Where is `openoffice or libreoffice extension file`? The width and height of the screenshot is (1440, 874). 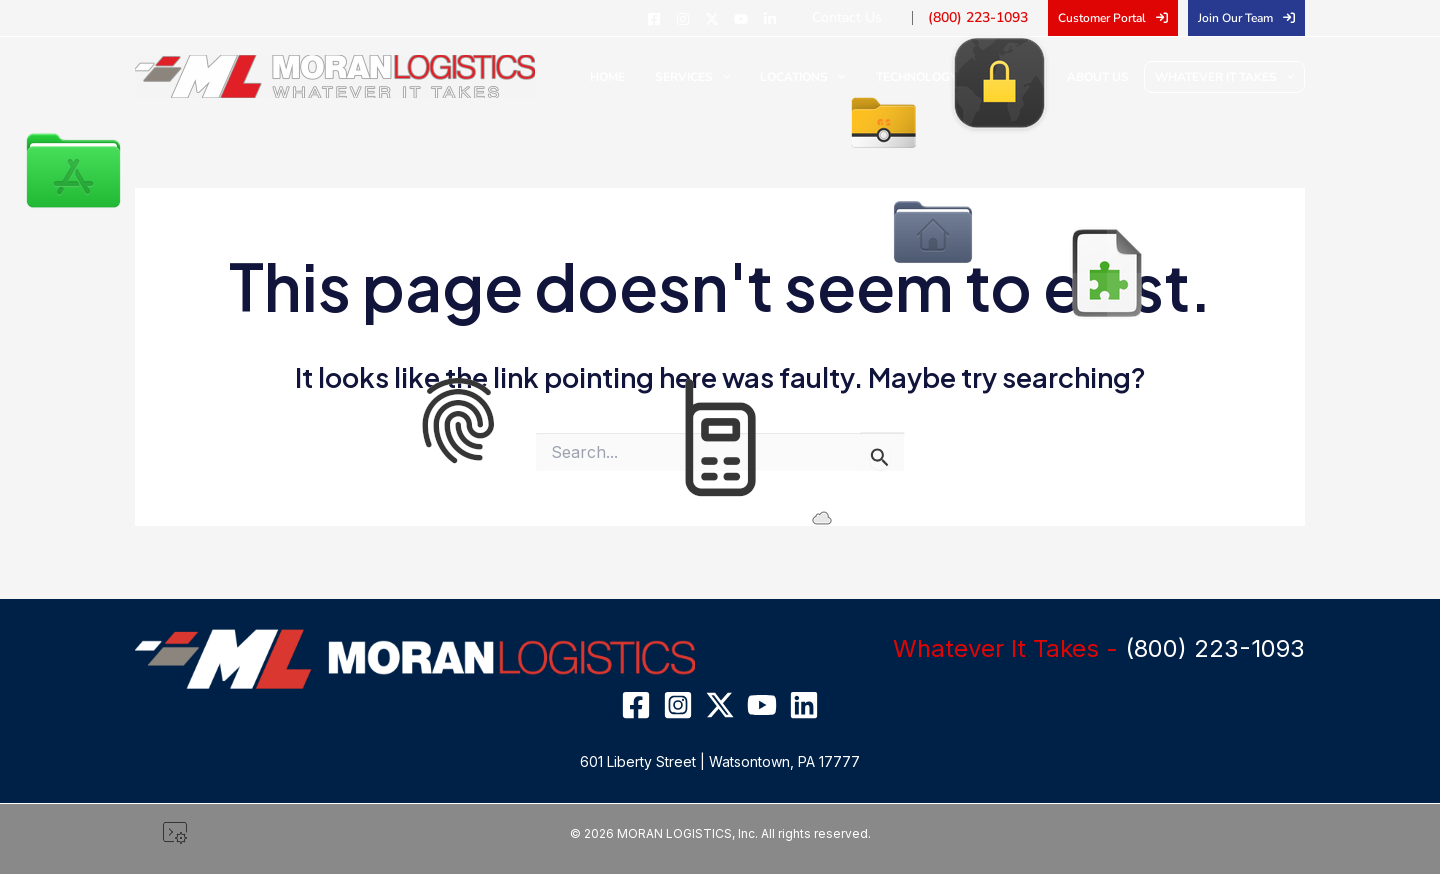
openoffice or libreoffice extension file is located at coordinates (1107, 273).